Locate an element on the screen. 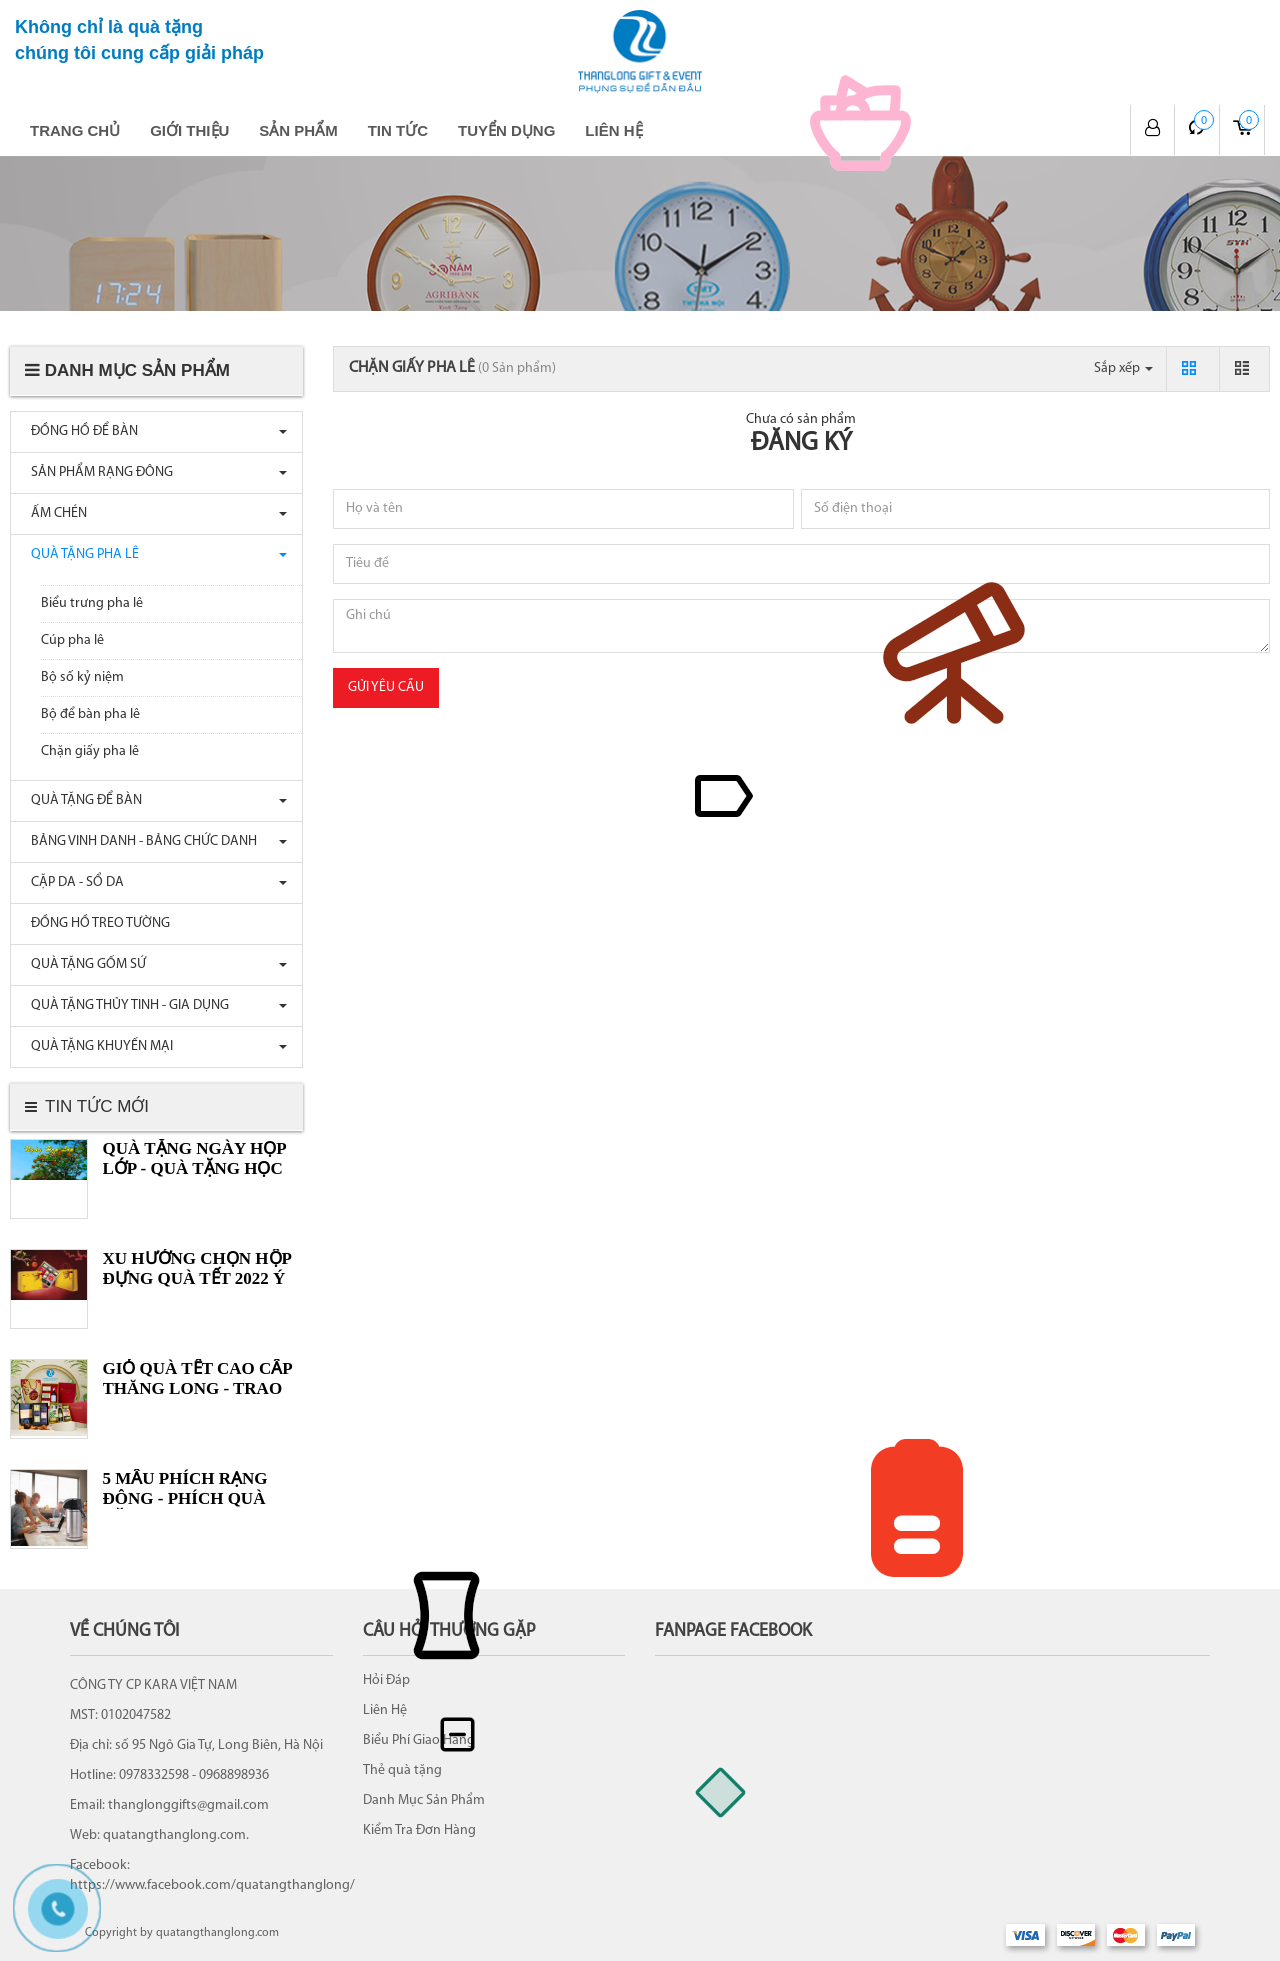 This screenshot has width=1280, height=1961. switch to vertical panorama mode is located at coordinates (446, 1615).